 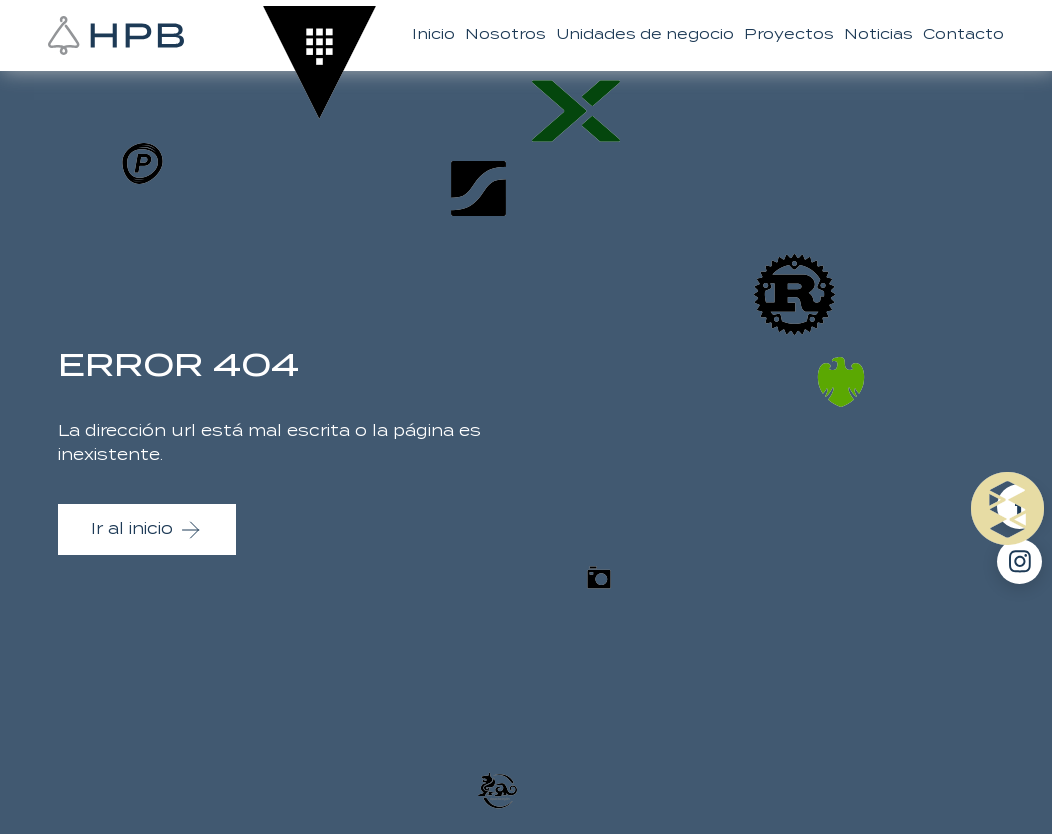 I want to click on HashiCorp Vault application logo, so click(x=319, y=62).